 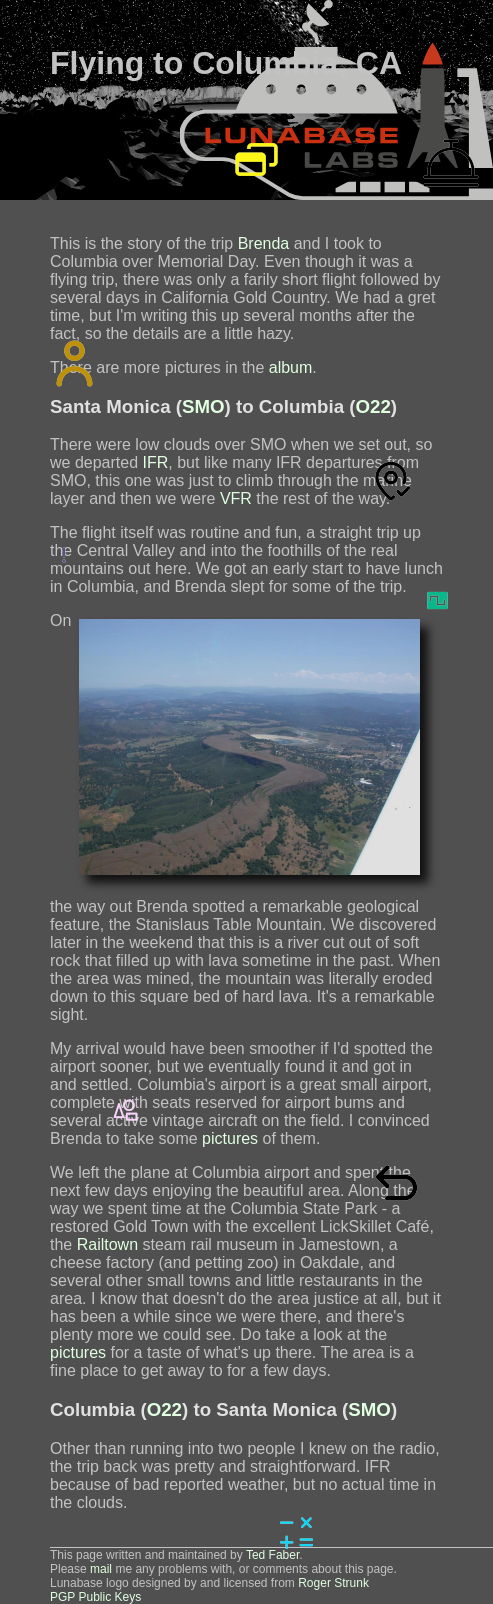 What do you see at coordinates (391, 481) in the screenshot?
I see `confirm or save a location` at bounding box center [391, 481].